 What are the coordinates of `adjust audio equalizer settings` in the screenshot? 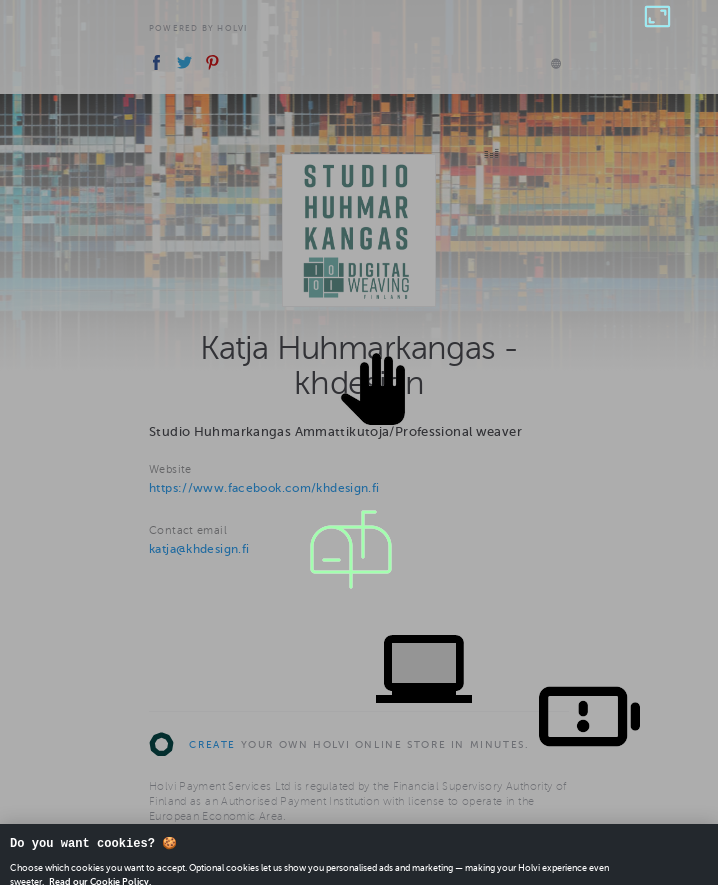 It's located at (491, 153).